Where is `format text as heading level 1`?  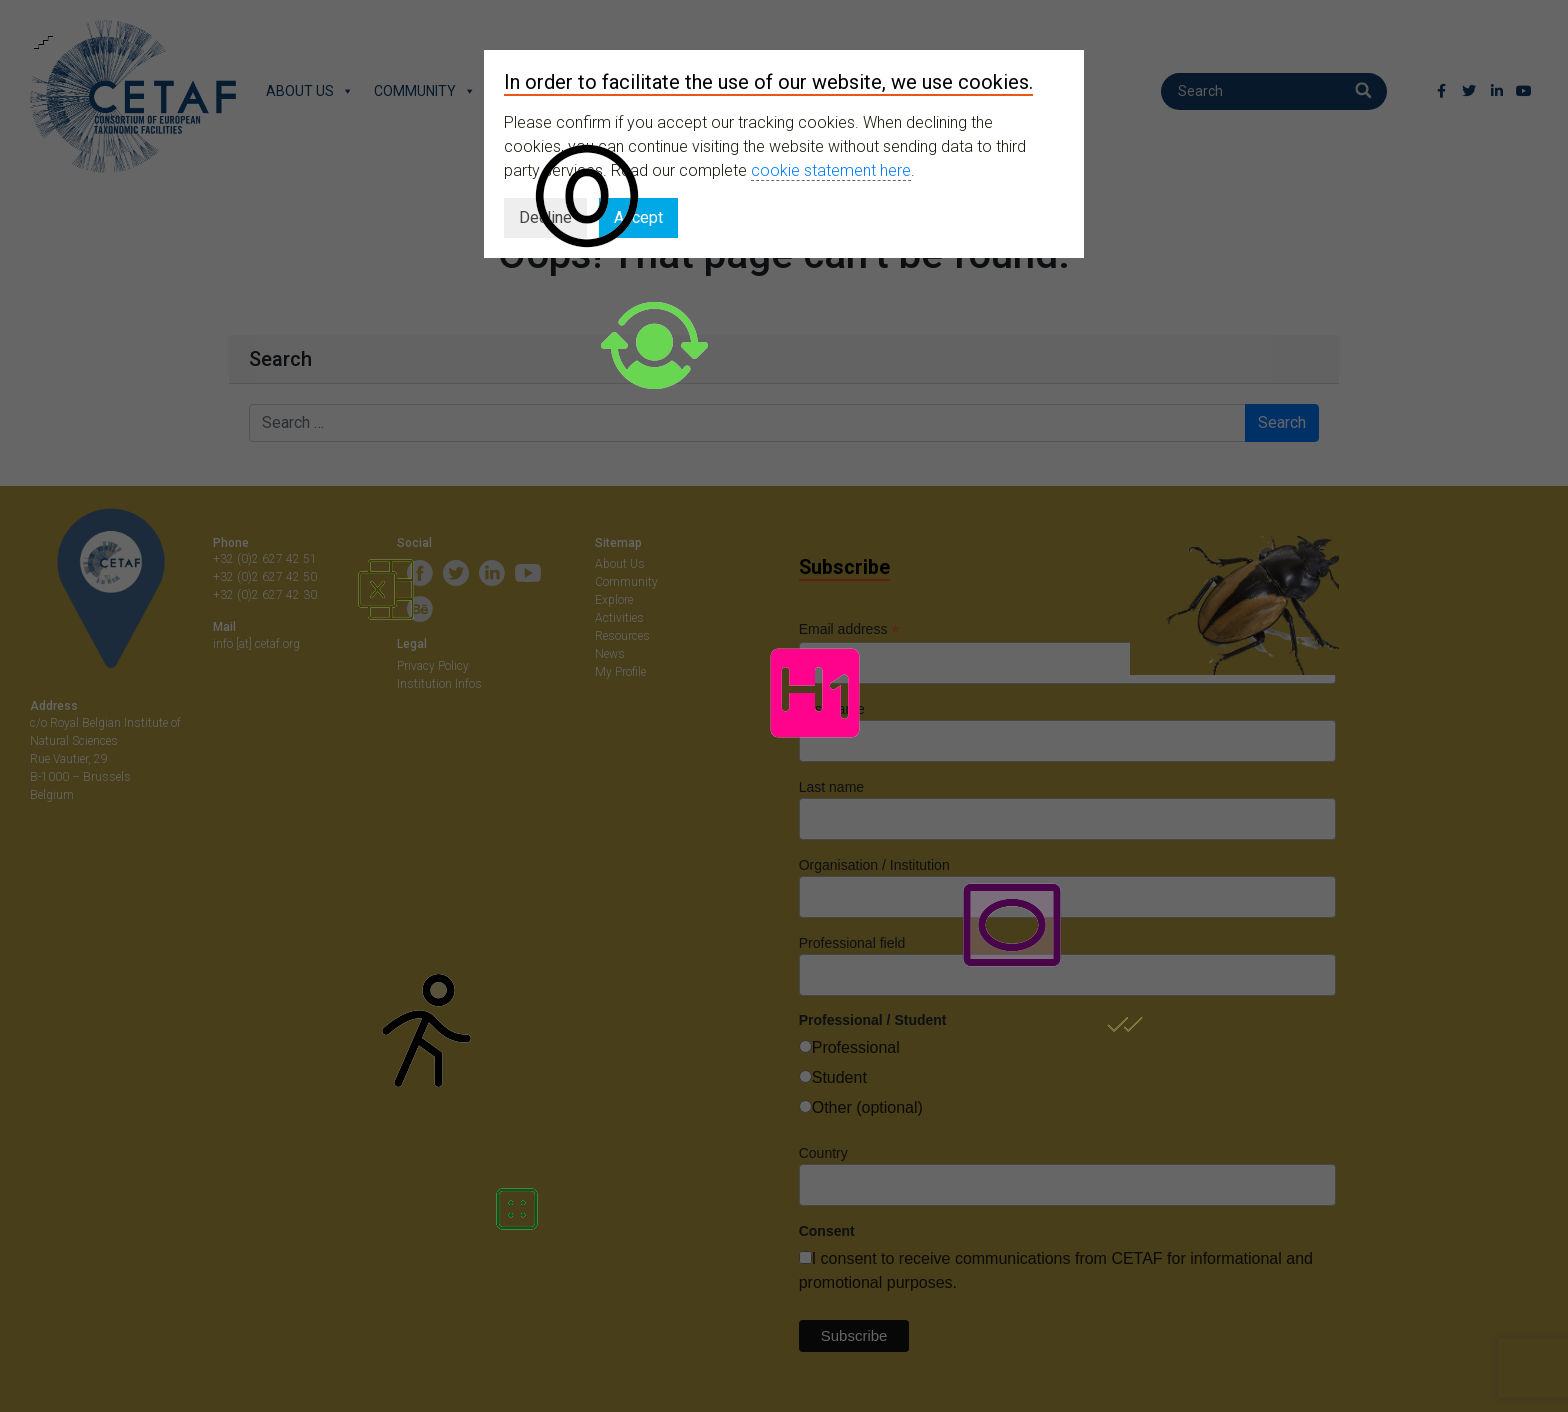 format text as heading level 1 is located at coordinates (815, 693).